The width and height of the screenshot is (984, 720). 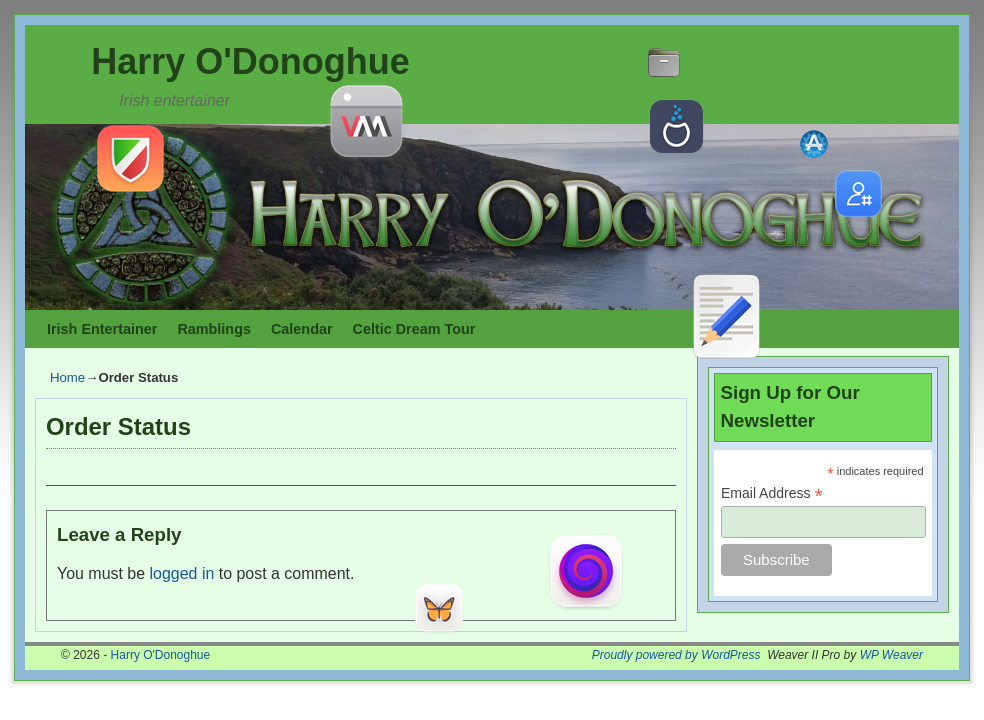 What do you see at coordinates (726, 316) in the screenshot?
I see `open the text editor application` at bounding box center [726, 316].